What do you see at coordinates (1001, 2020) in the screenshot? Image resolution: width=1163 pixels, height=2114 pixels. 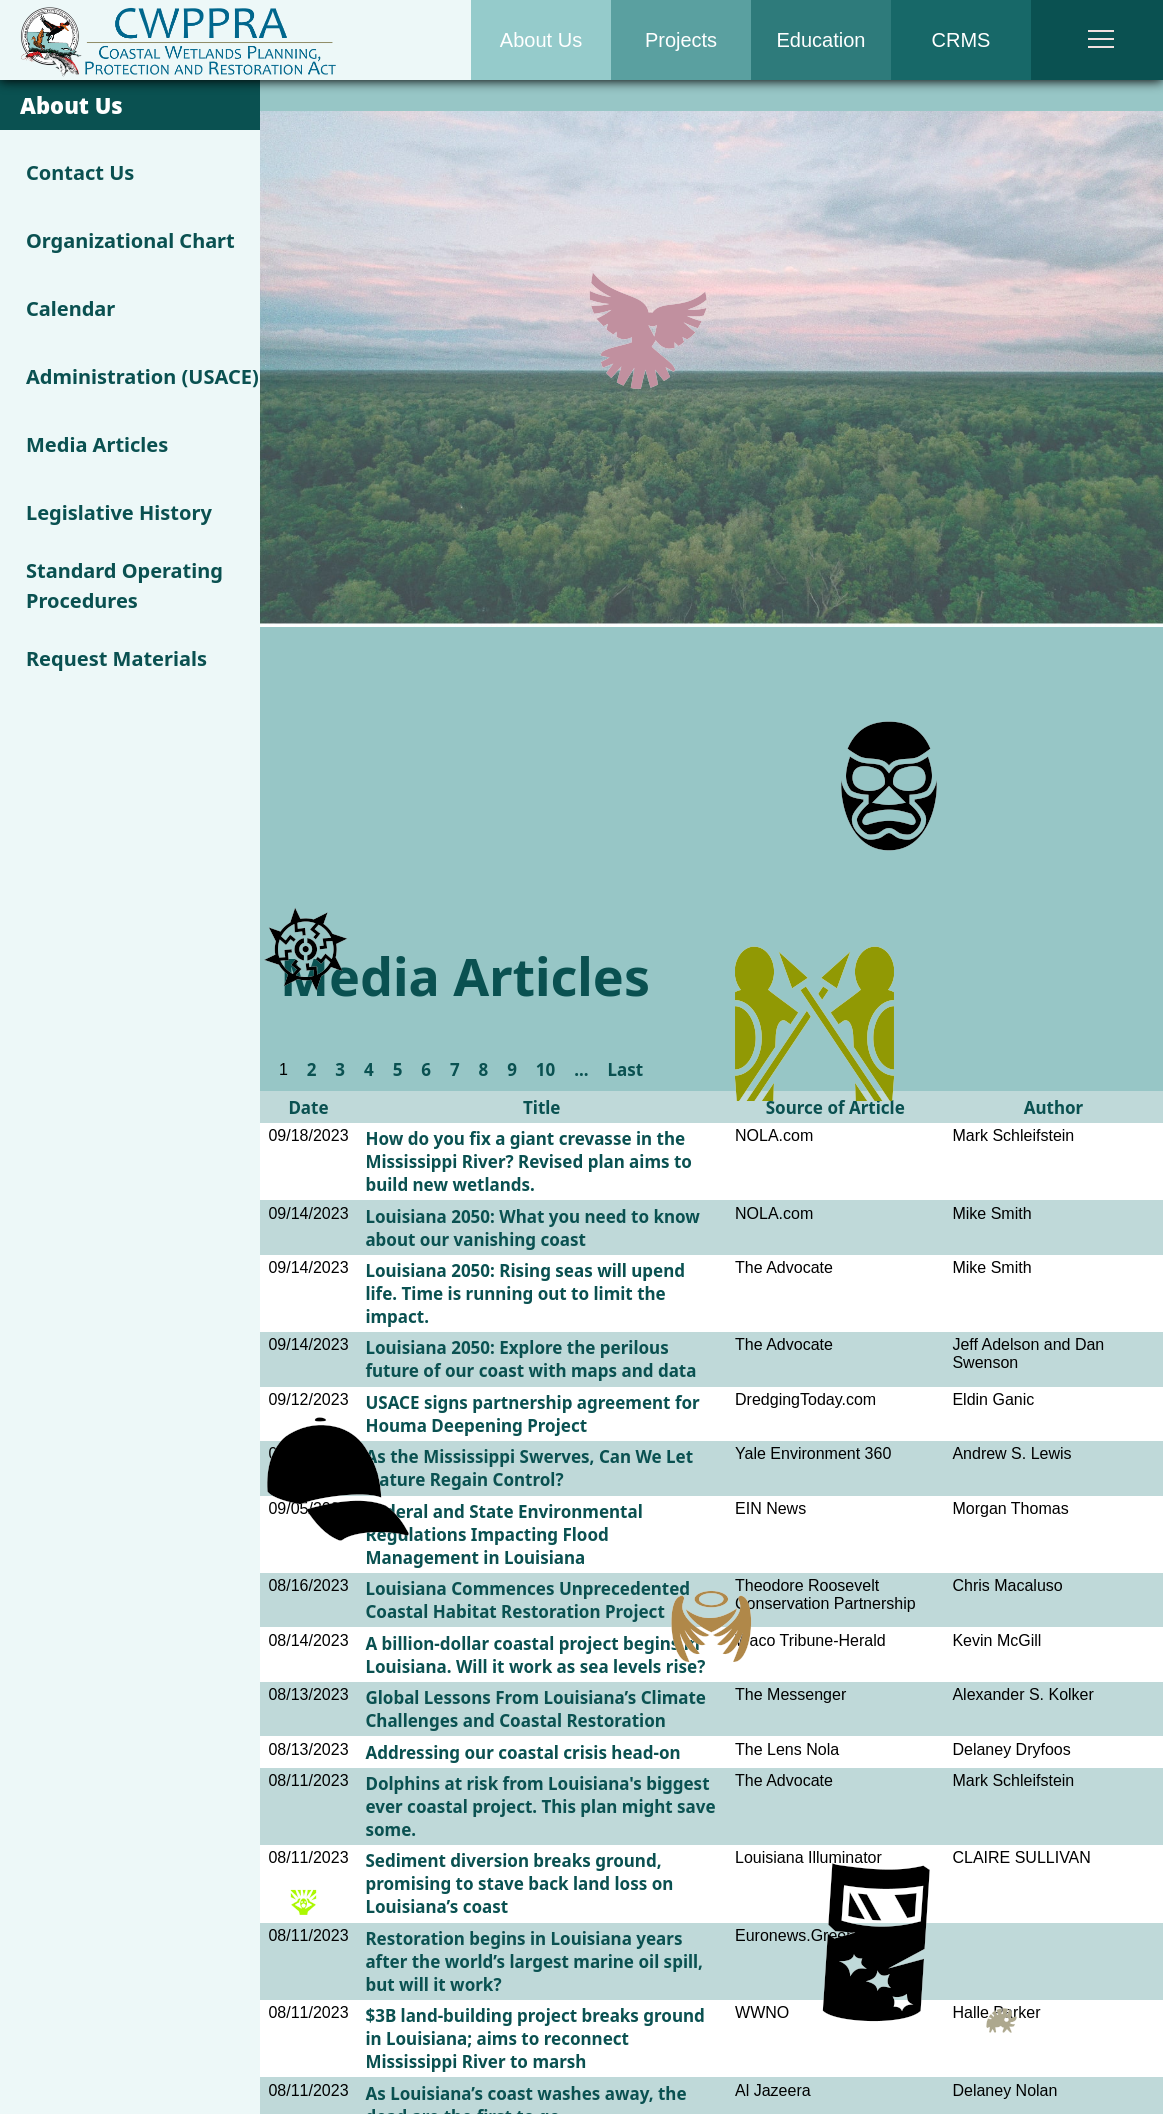 I see `select boar faction or clan emblem` at bounding box center [1001, 2020].